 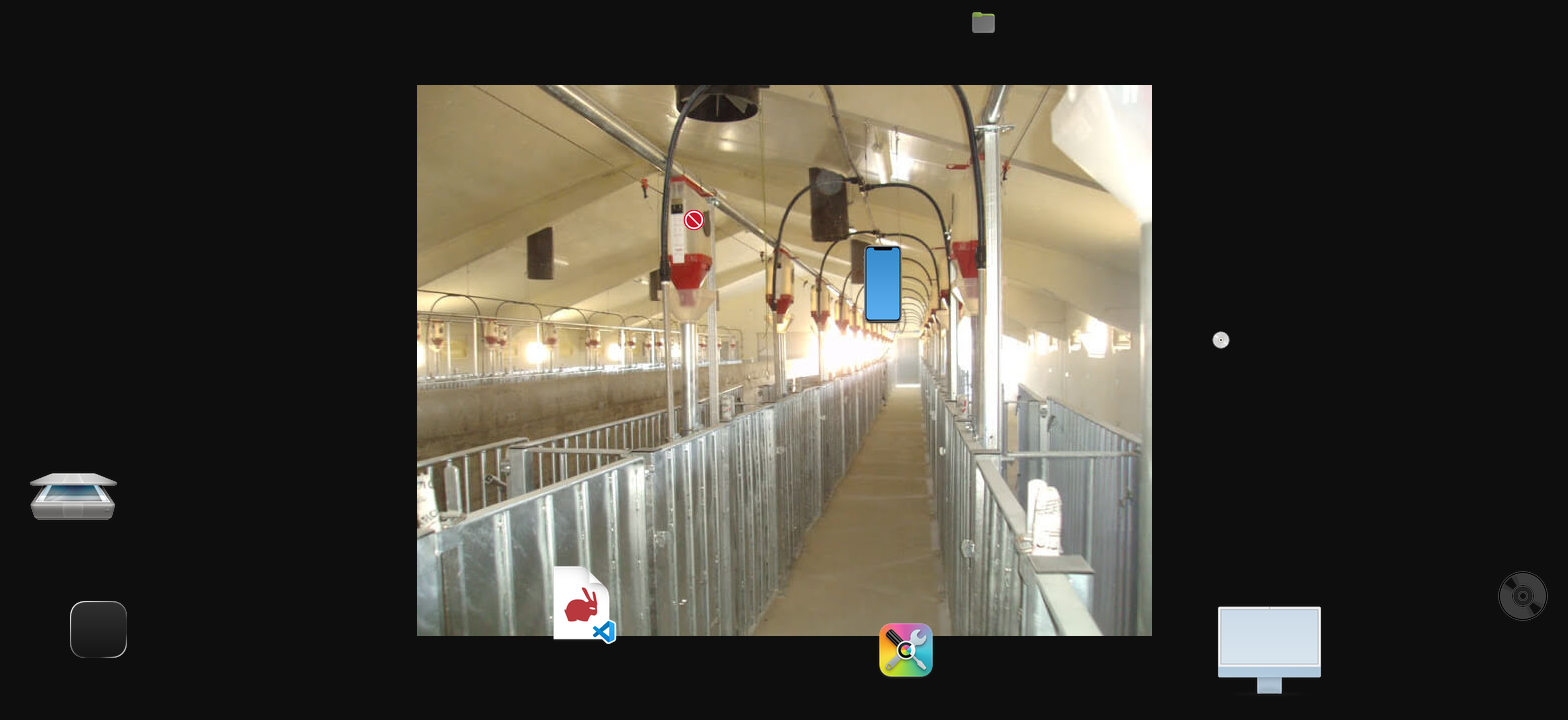 I want to click on access optical disc drive in sidebar, so click(x=1523, y=596).